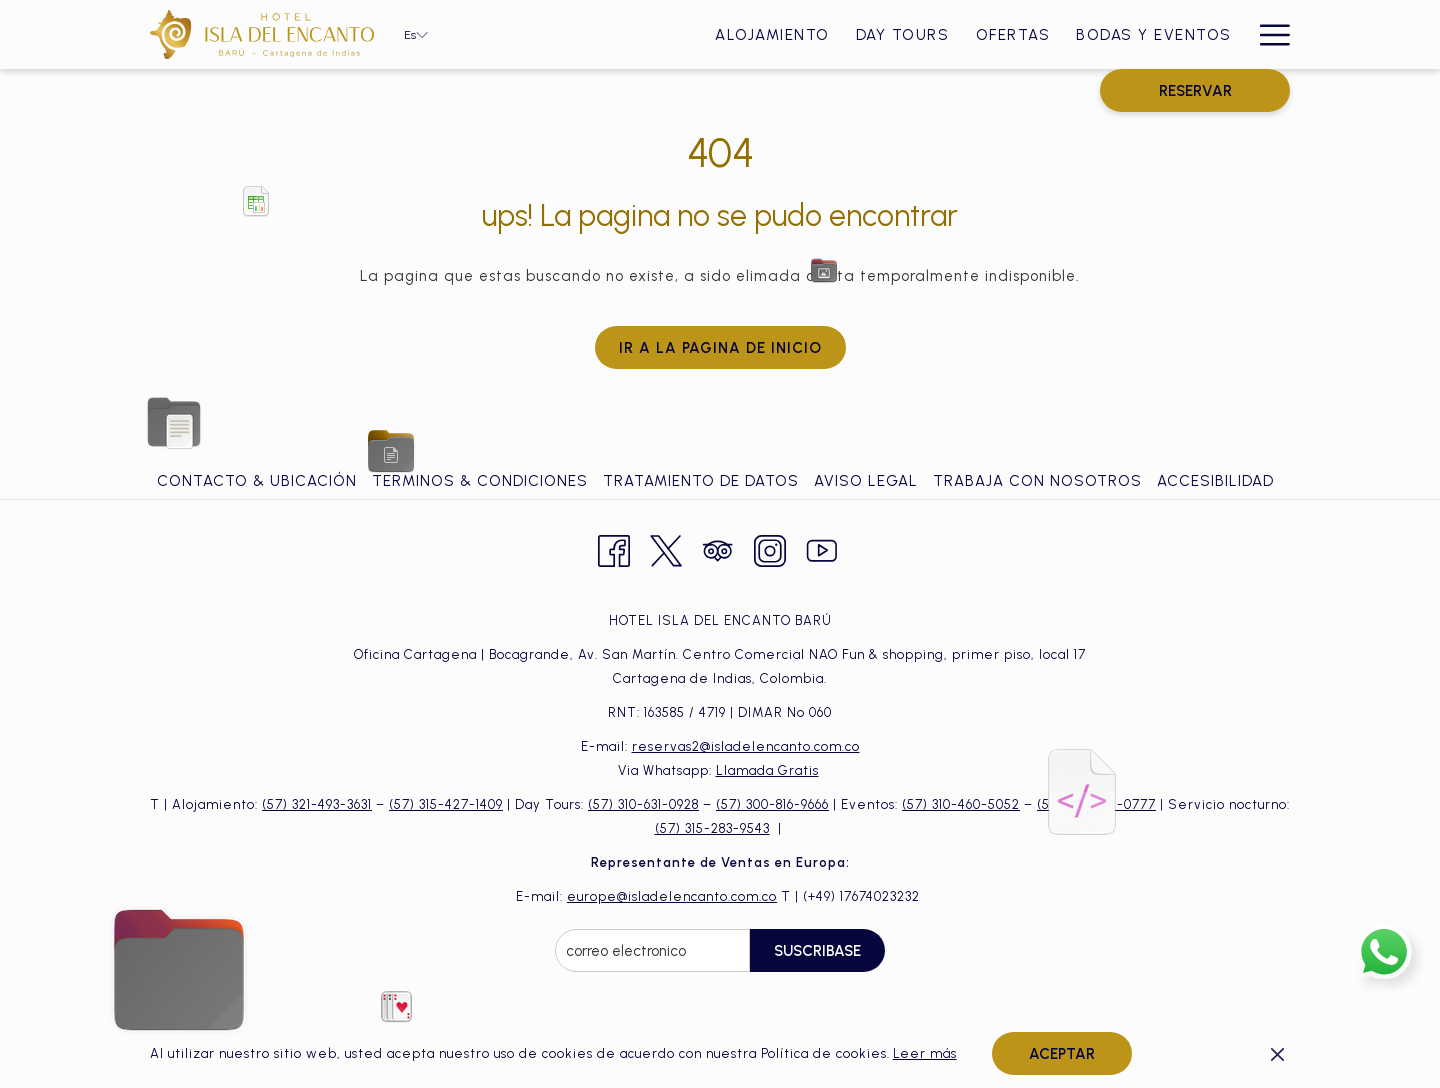 The height and width of the screenshot is (1088, 1440). I want to click on open a file or document, so click(174, 422).